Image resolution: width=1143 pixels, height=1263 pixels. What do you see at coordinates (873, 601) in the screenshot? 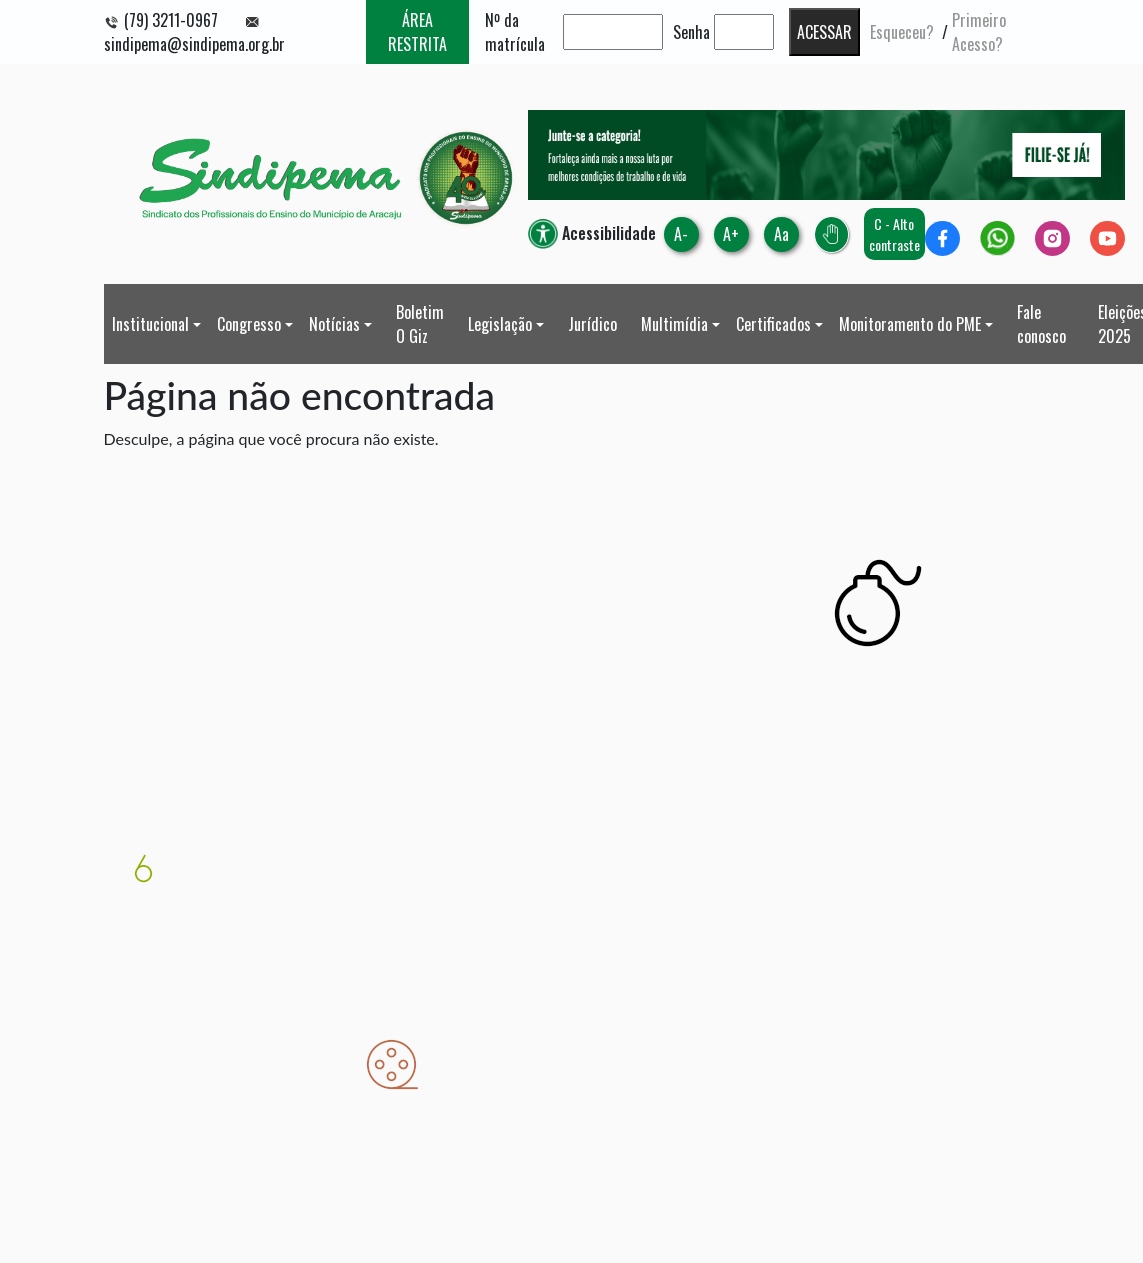
I see `indicates a destructive or dangerous action` at bounding box center [873, 601].